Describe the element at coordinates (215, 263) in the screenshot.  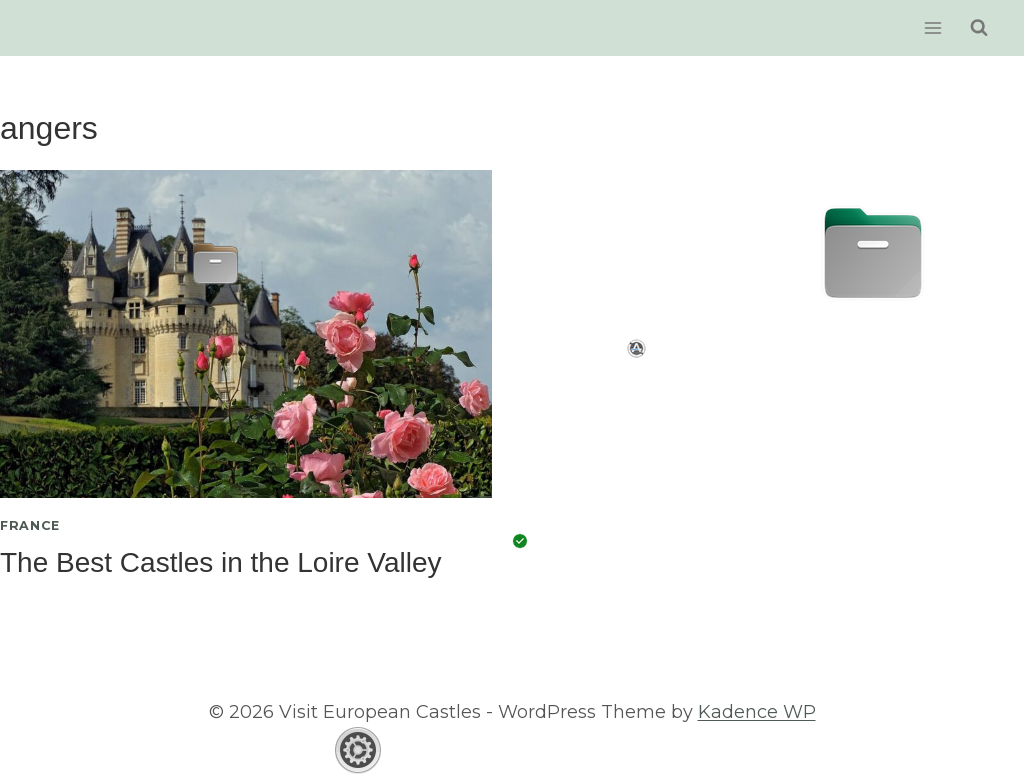
I see `open the file manager` at that location.